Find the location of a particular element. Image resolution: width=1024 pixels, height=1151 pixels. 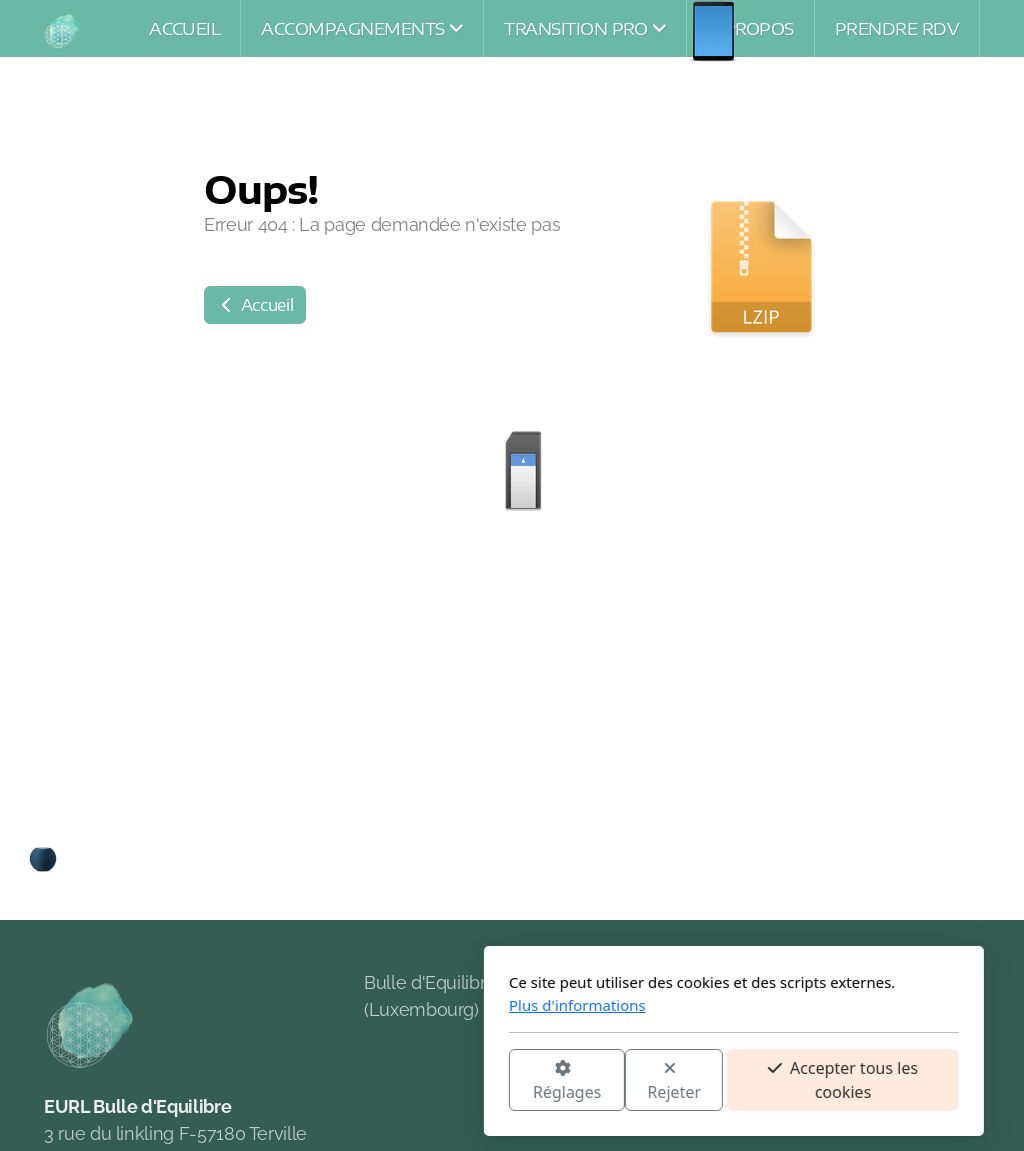

access memory stick or removable storage is located at coordinates (523, 471).